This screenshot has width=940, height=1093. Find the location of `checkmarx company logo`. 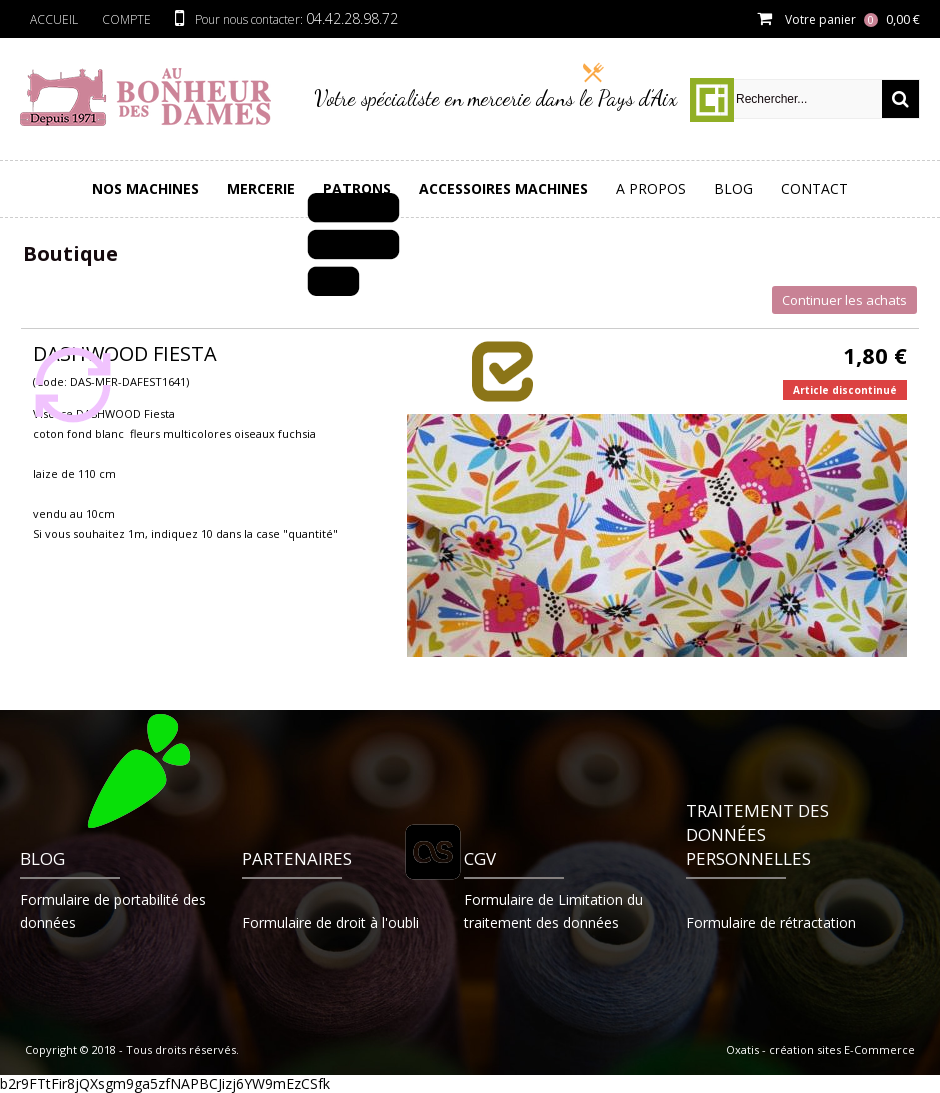

checkmarx company logo is located at coordinates (502, 371).